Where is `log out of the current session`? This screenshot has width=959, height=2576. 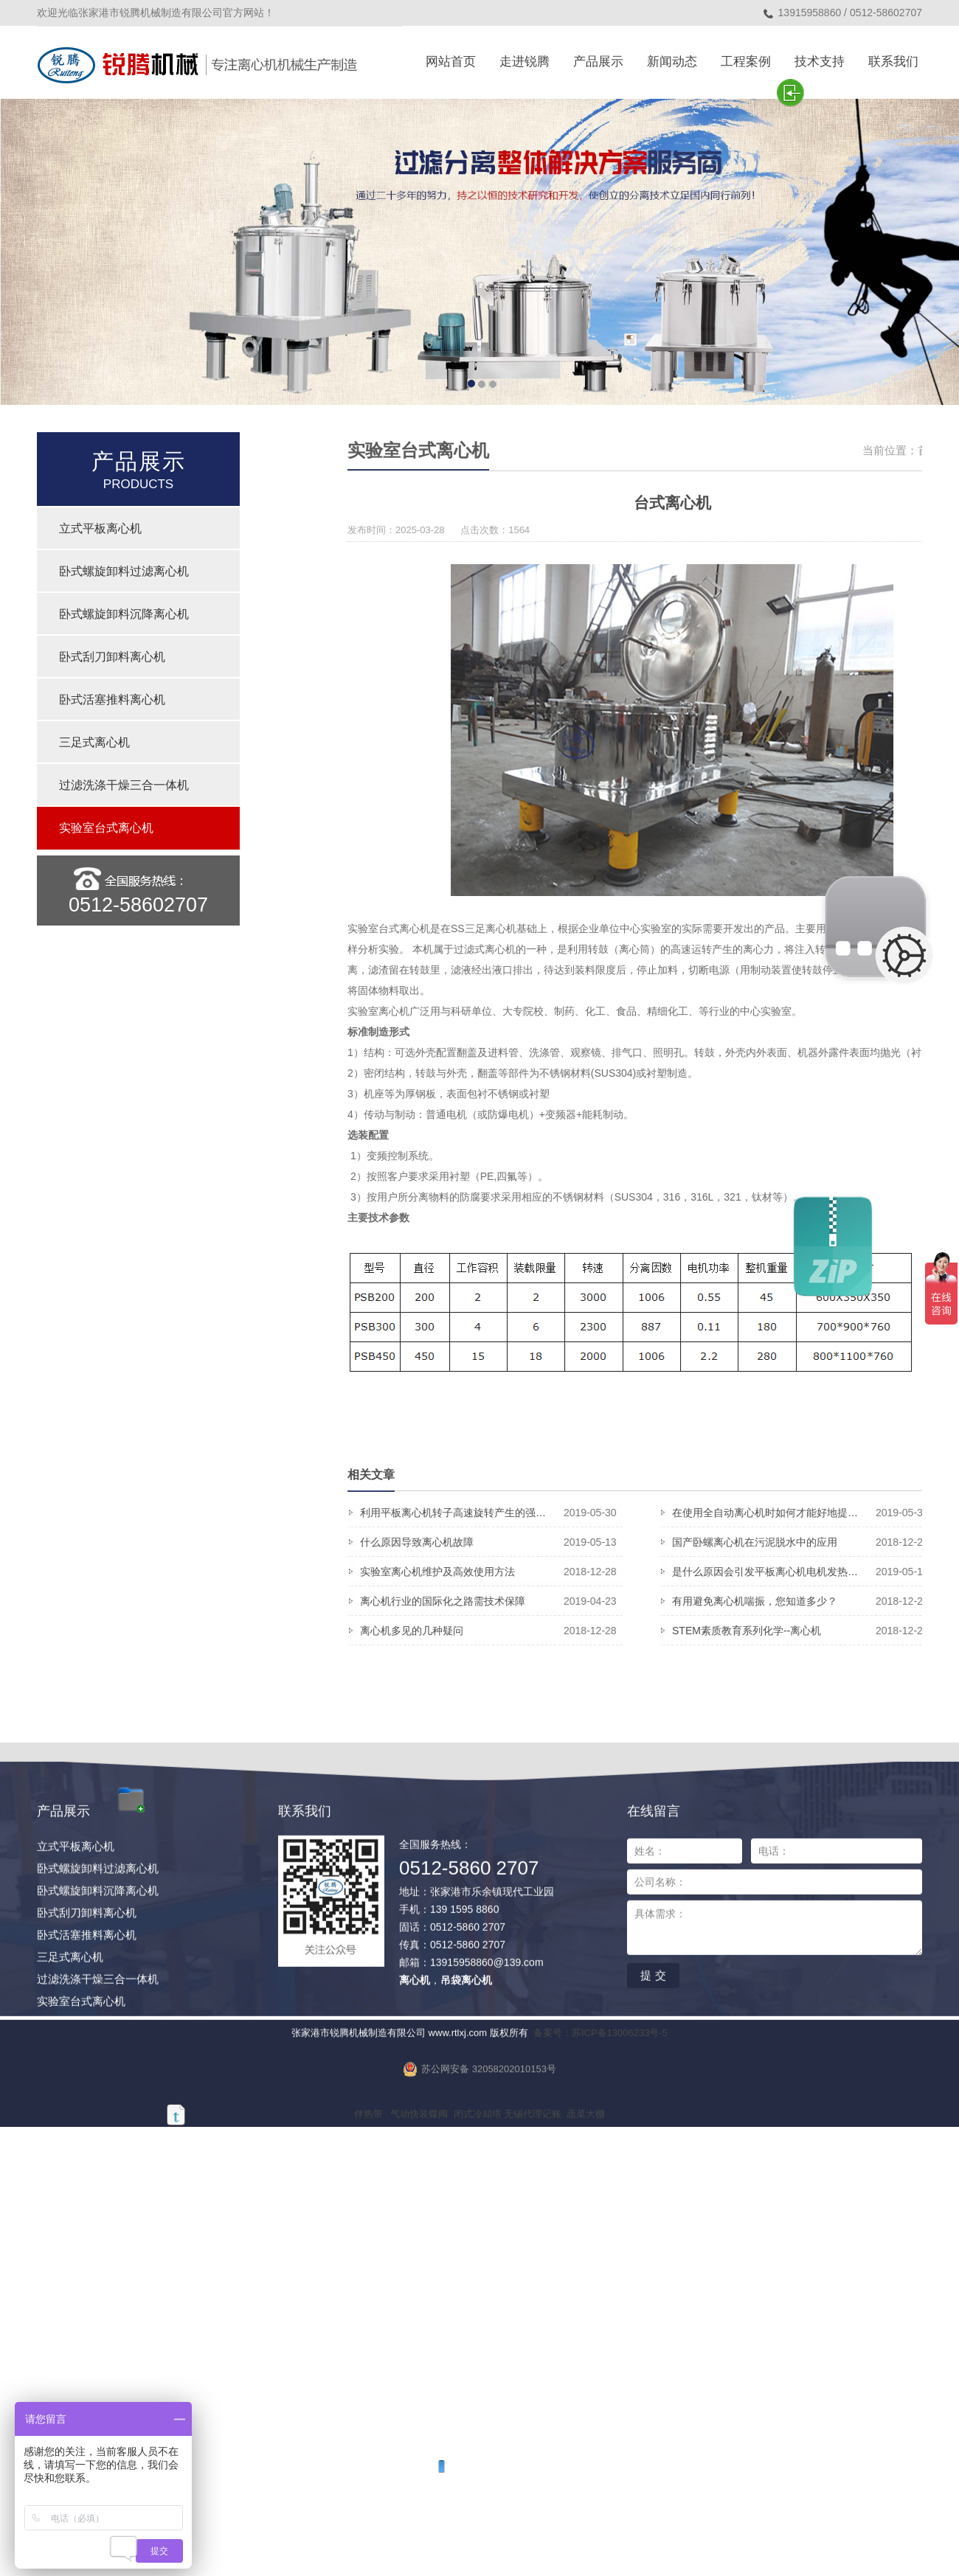 log out of the current session is located at coordinates (791, 93).